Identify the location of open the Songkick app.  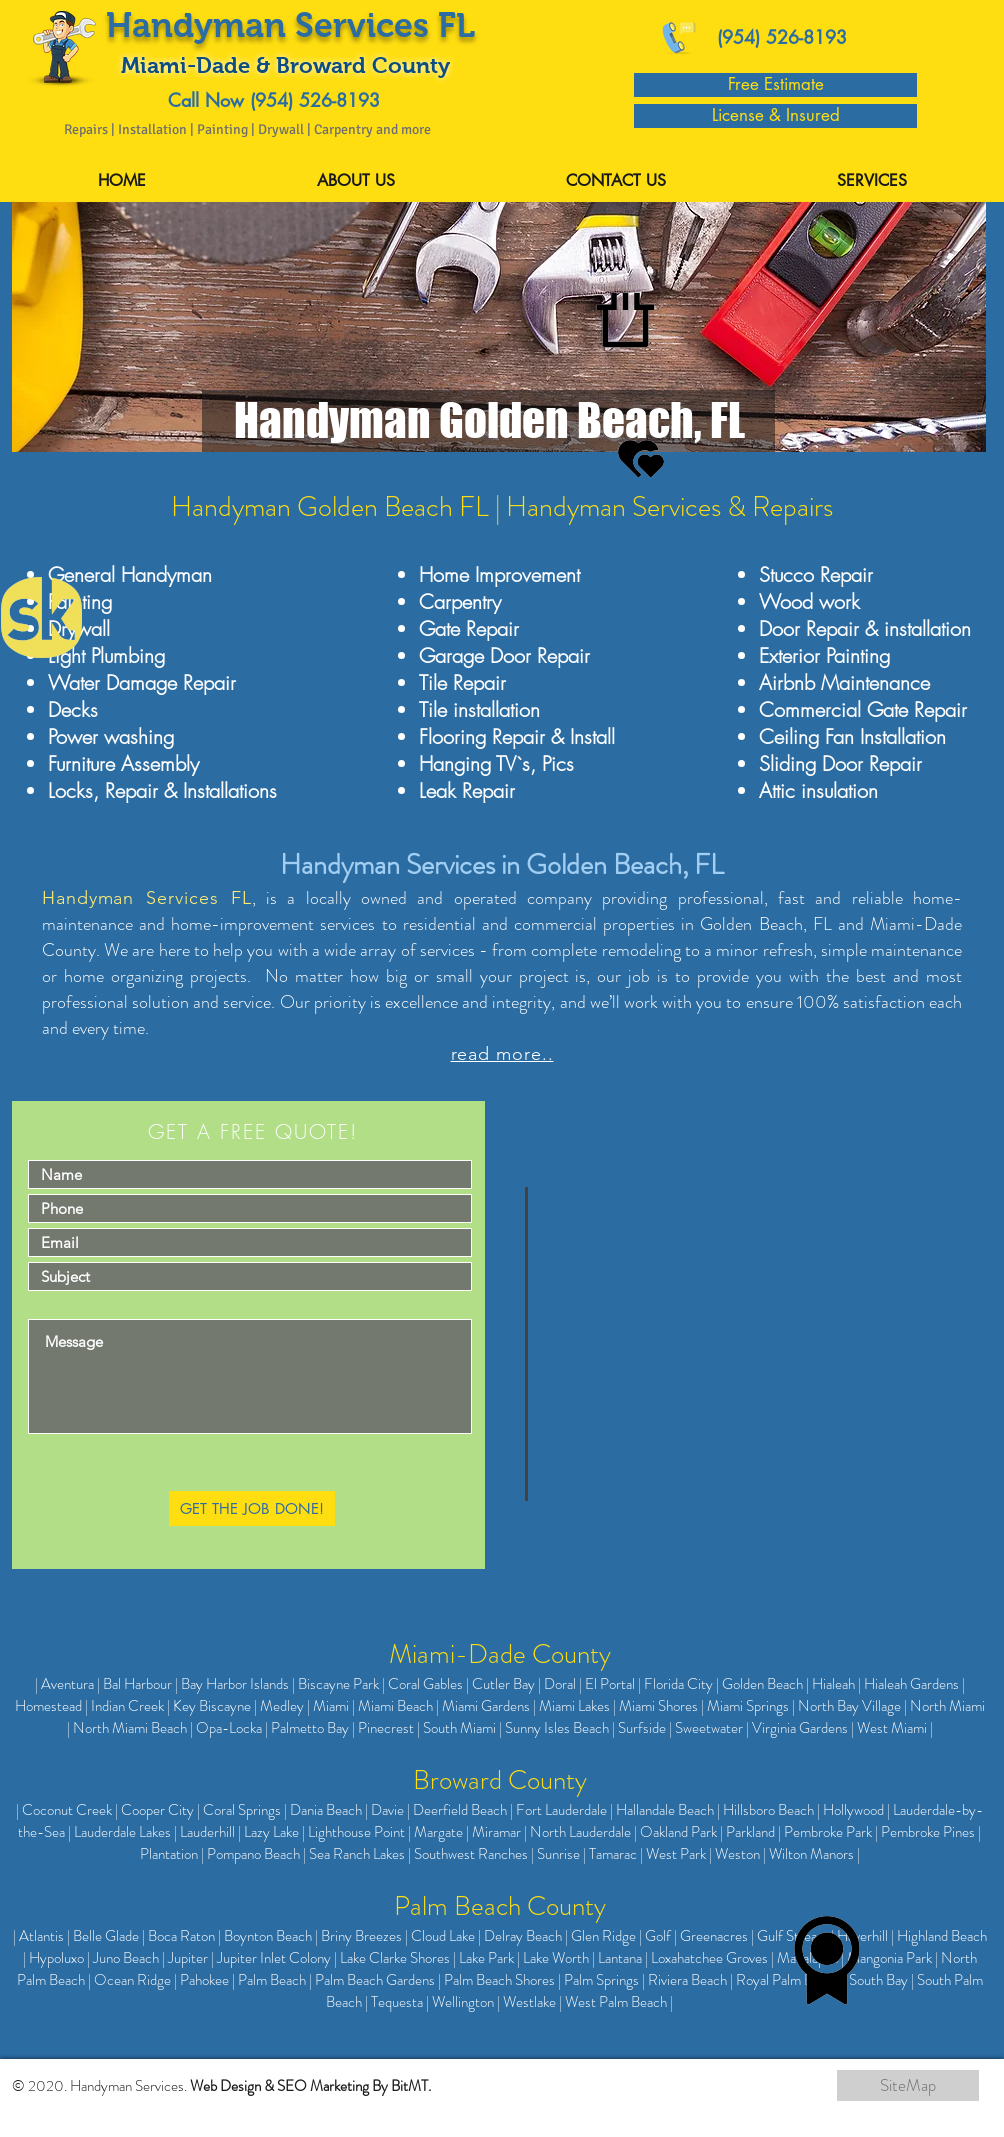
(41, 617).